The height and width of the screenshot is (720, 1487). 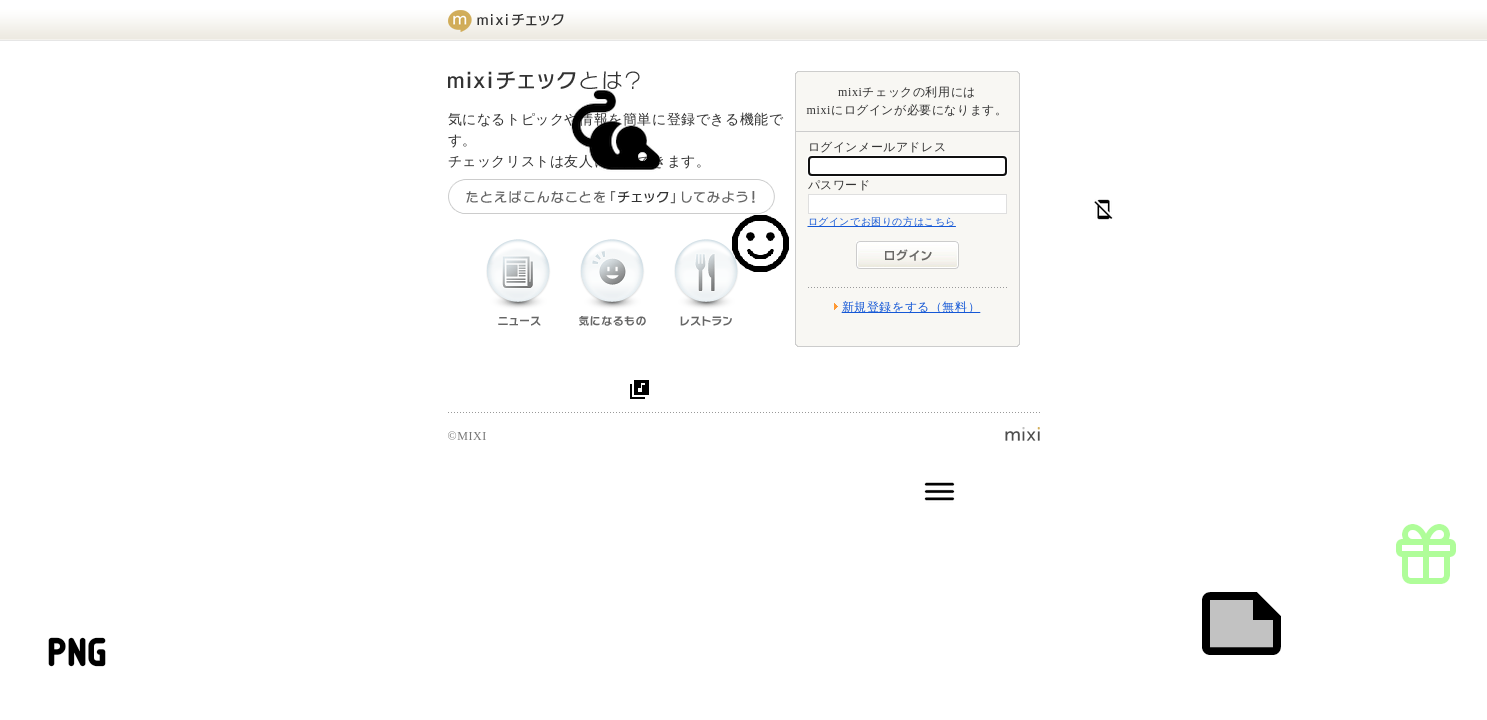 I want to click on request pest control services for rodents, so click(x=616, y=130).